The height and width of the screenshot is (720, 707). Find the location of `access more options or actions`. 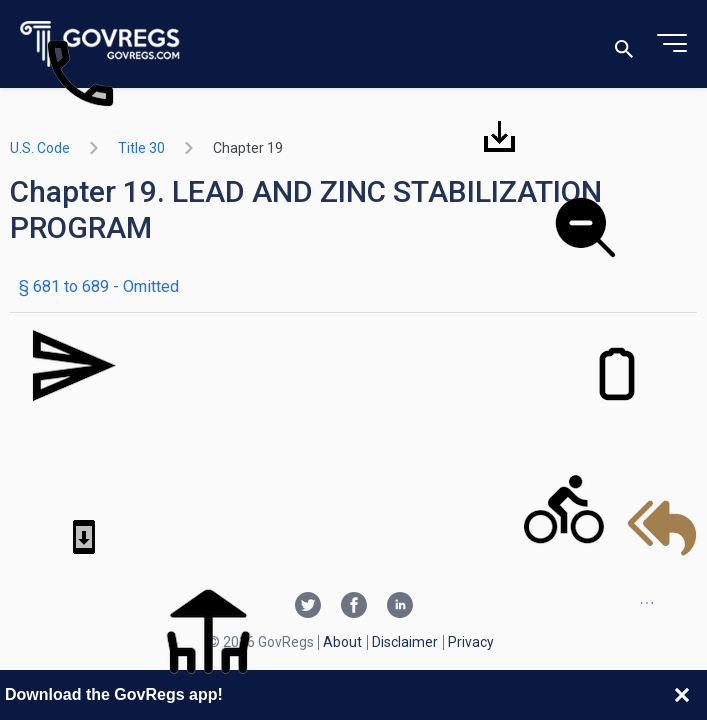

access more options or actions is located at coordinates (647, 603).